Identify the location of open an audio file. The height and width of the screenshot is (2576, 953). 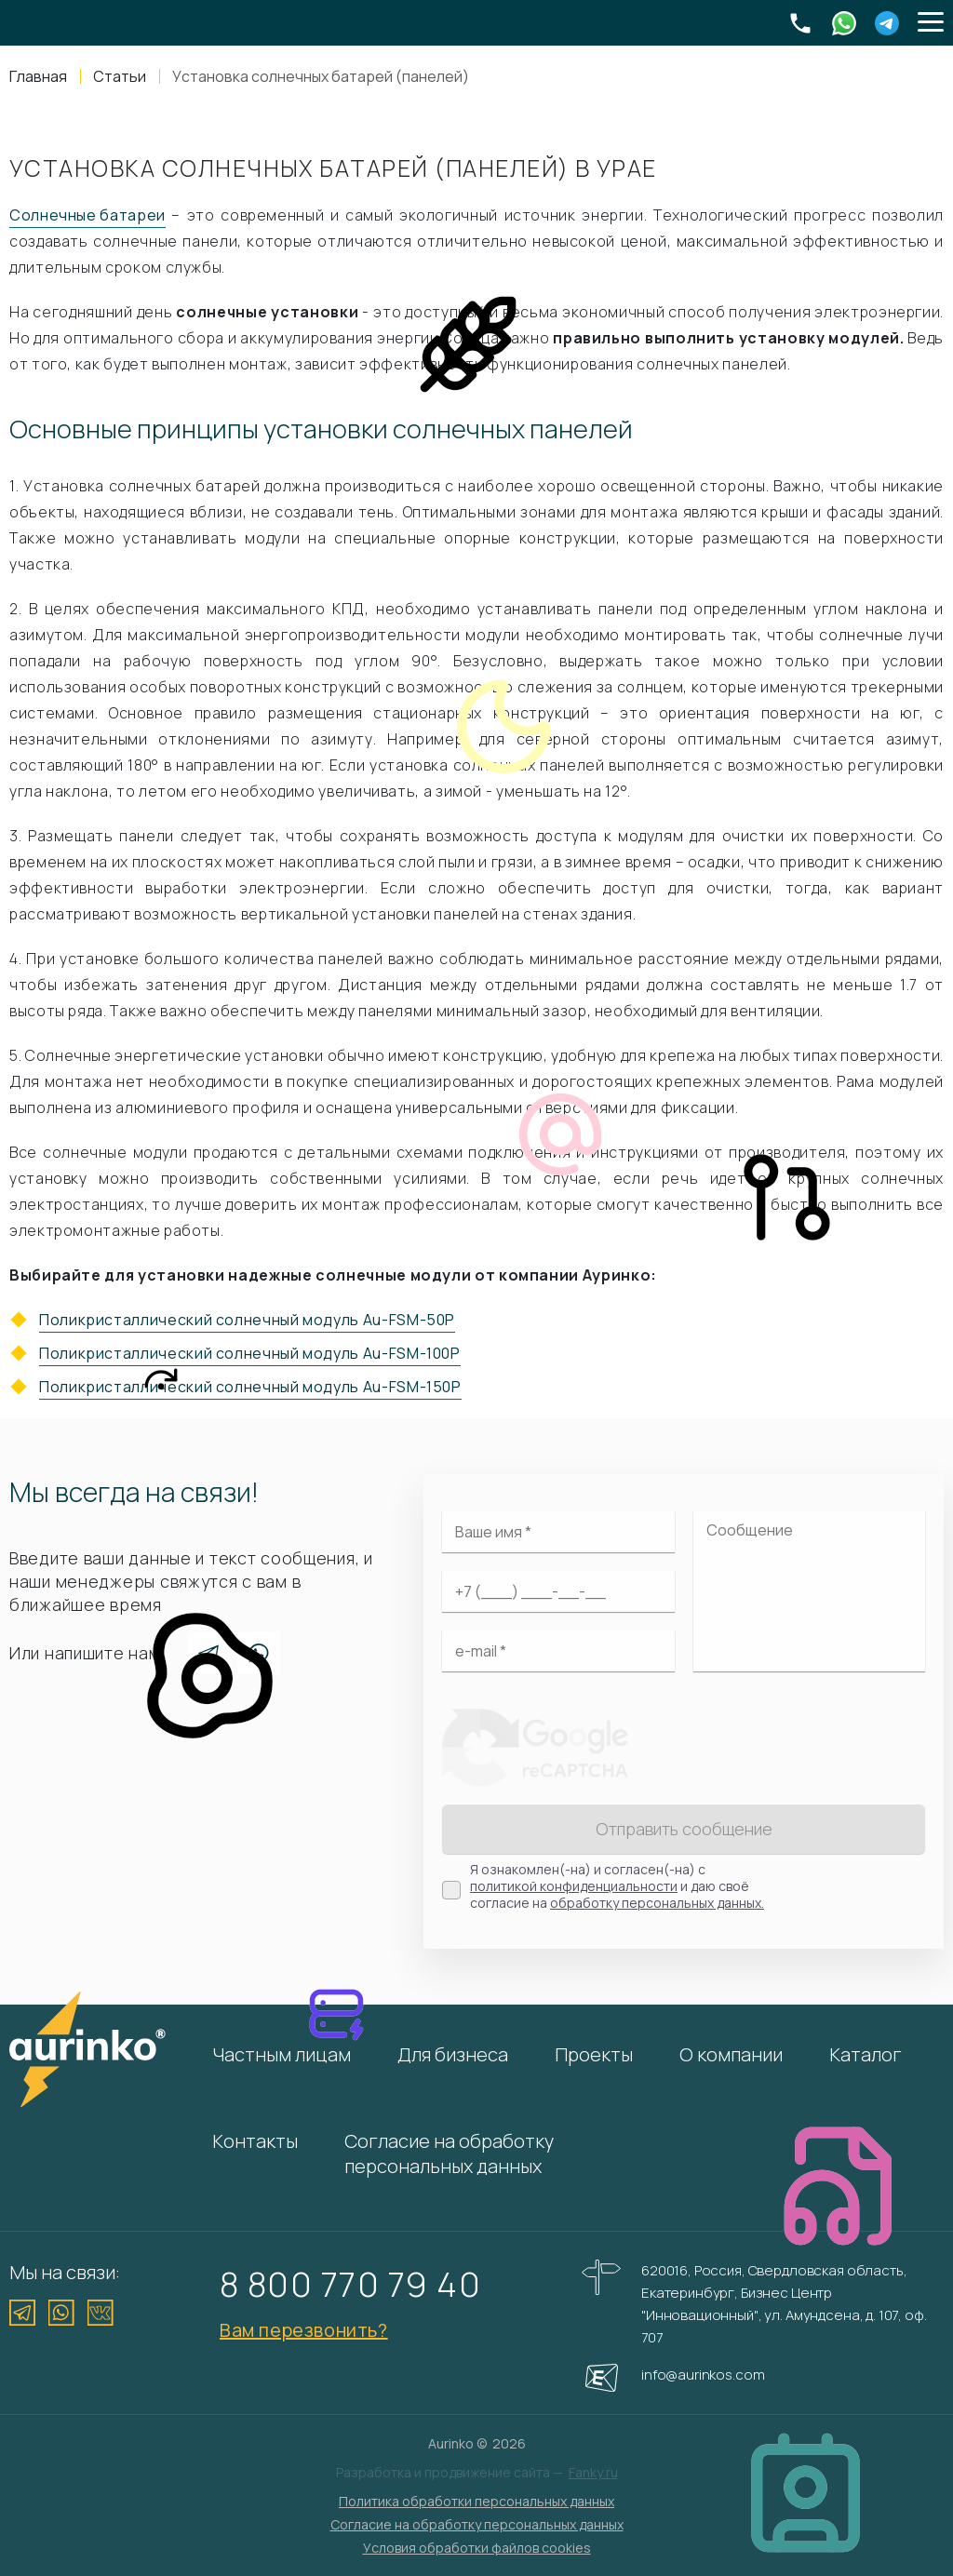
(843, 2186).